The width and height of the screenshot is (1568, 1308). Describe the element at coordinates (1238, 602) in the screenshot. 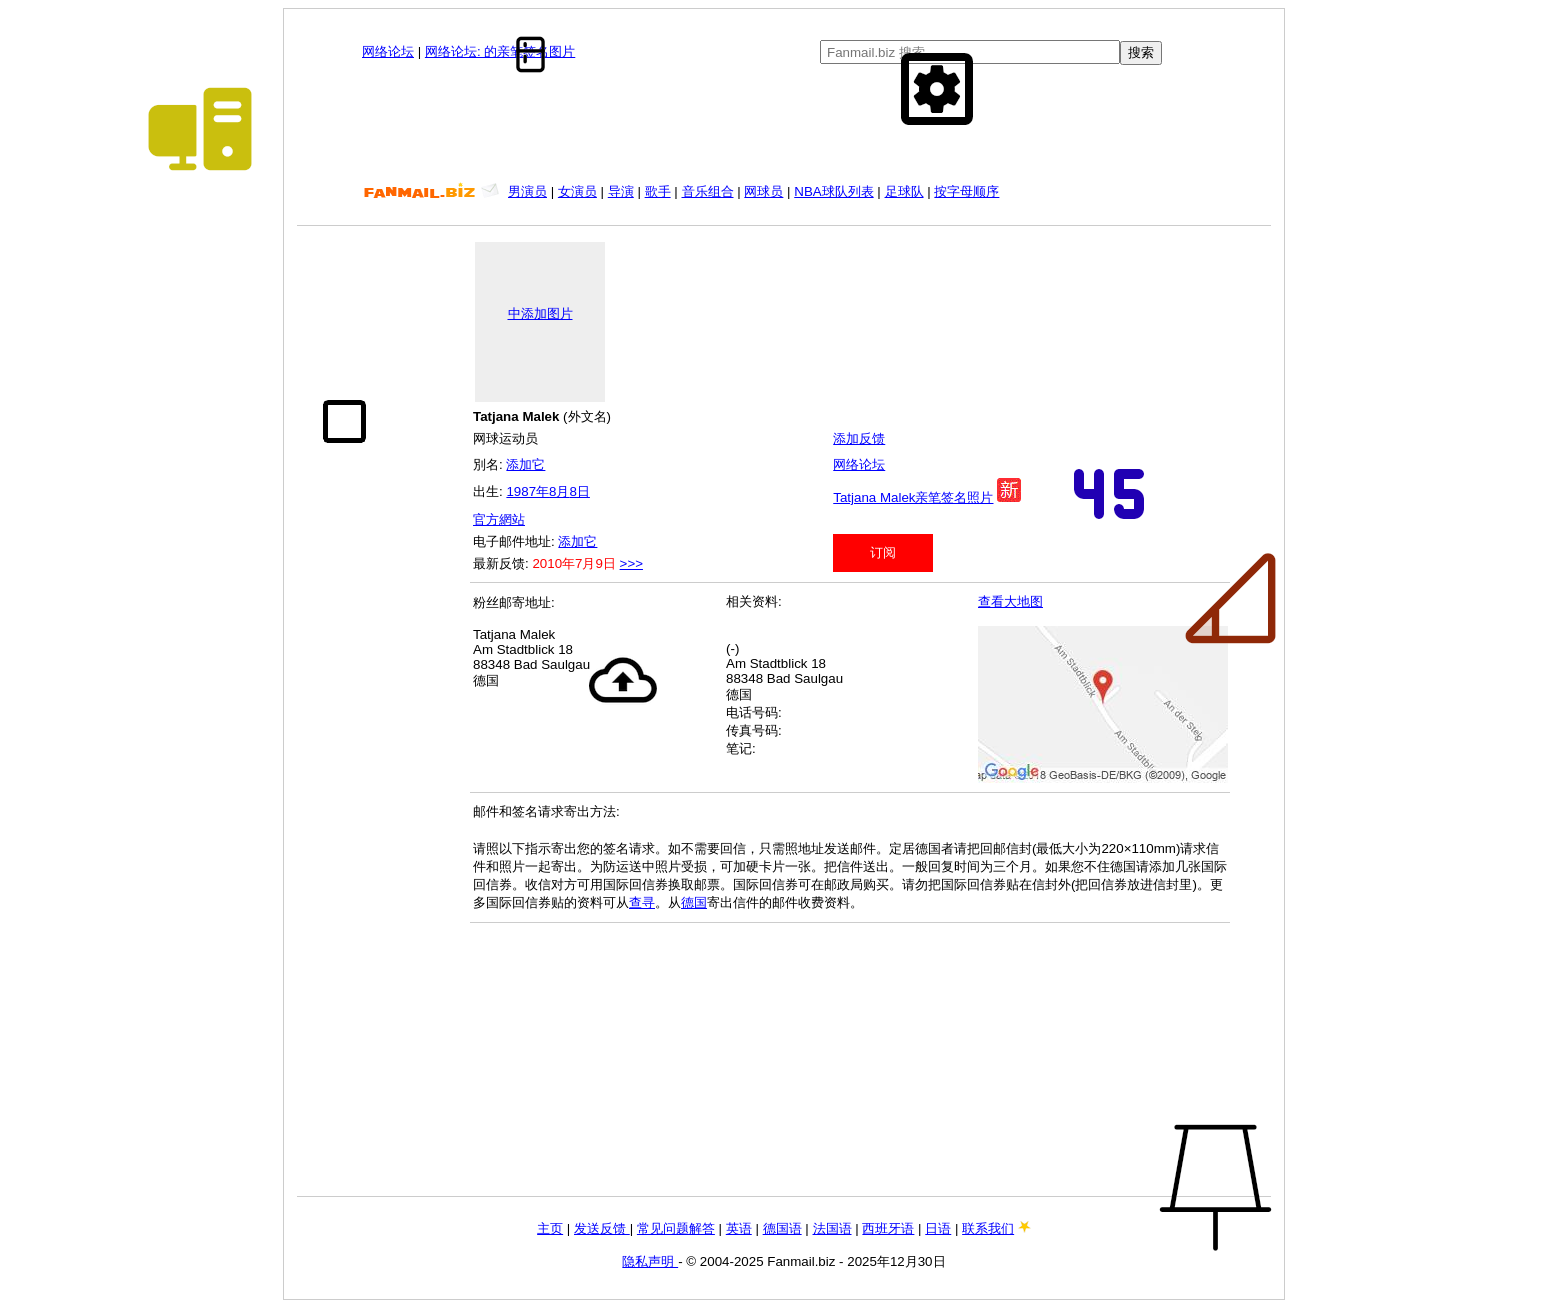

I see `indicates weak cellular signal strength` at that location.